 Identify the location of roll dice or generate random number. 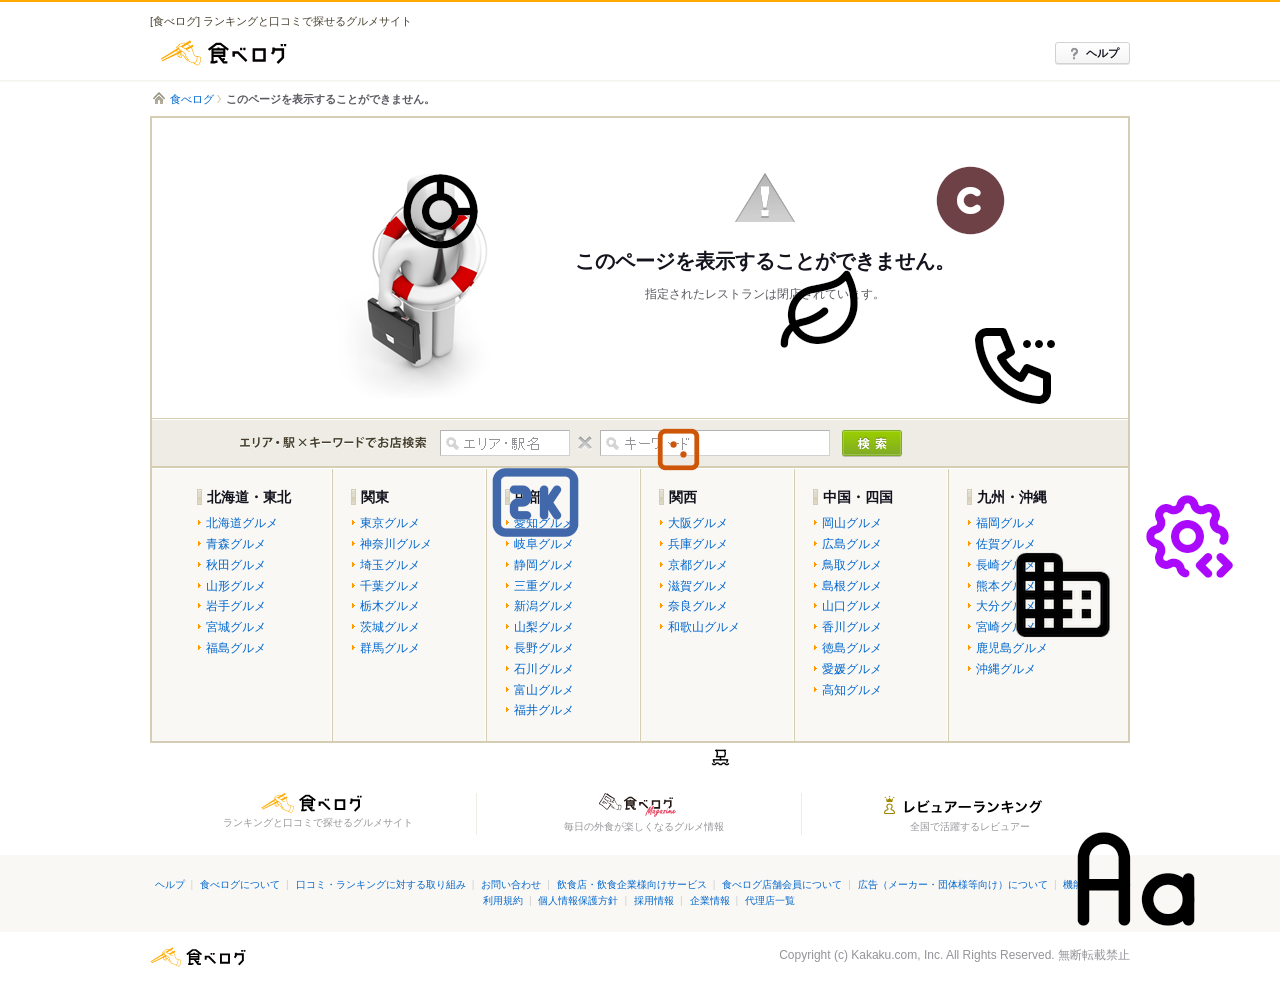
(678, 449).